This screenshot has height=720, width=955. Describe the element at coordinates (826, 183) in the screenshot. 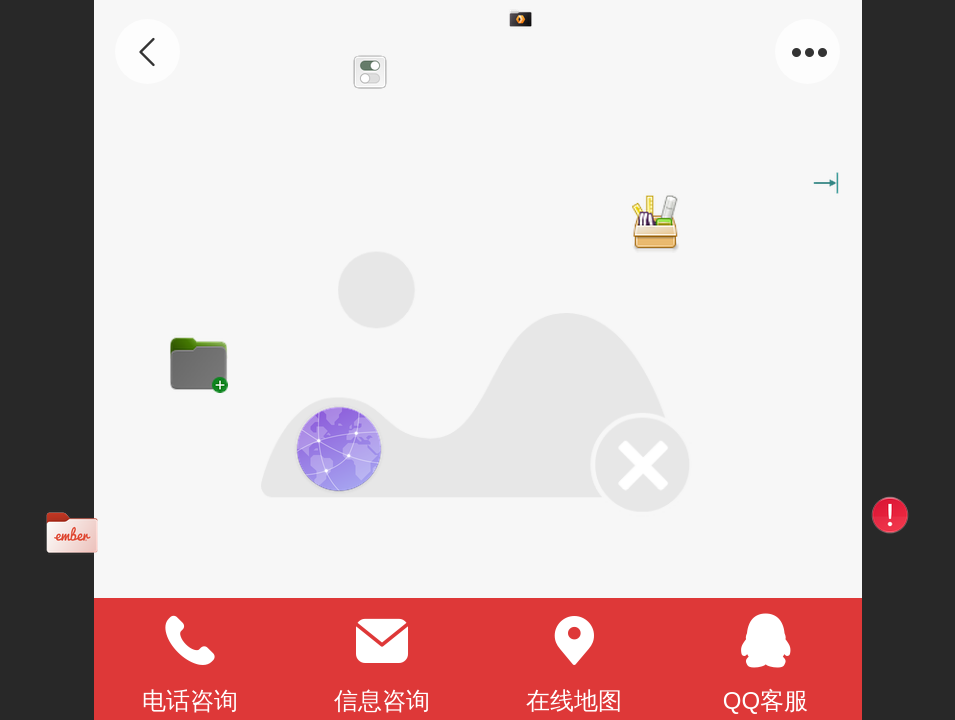

I see `go to the last item or page` at that location.